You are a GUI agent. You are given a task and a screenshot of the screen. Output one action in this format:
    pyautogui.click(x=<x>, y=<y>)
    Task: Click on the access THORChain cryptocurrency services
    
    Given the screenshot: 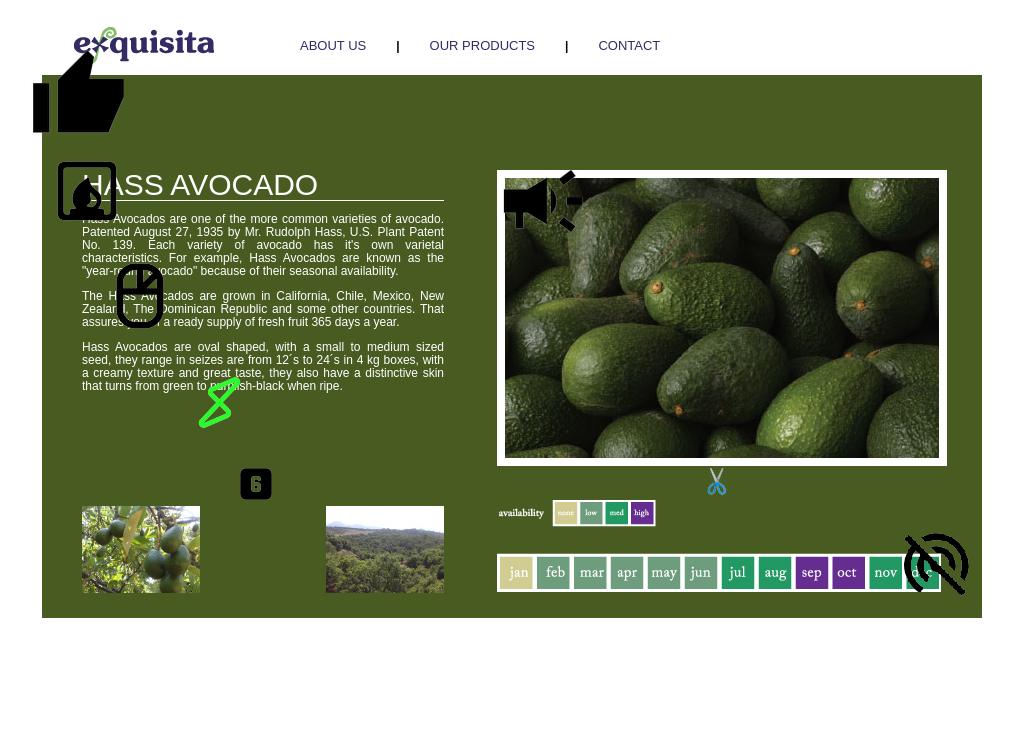 What is the action you would take?
    pyautogui.click(x=219, y=402)
    